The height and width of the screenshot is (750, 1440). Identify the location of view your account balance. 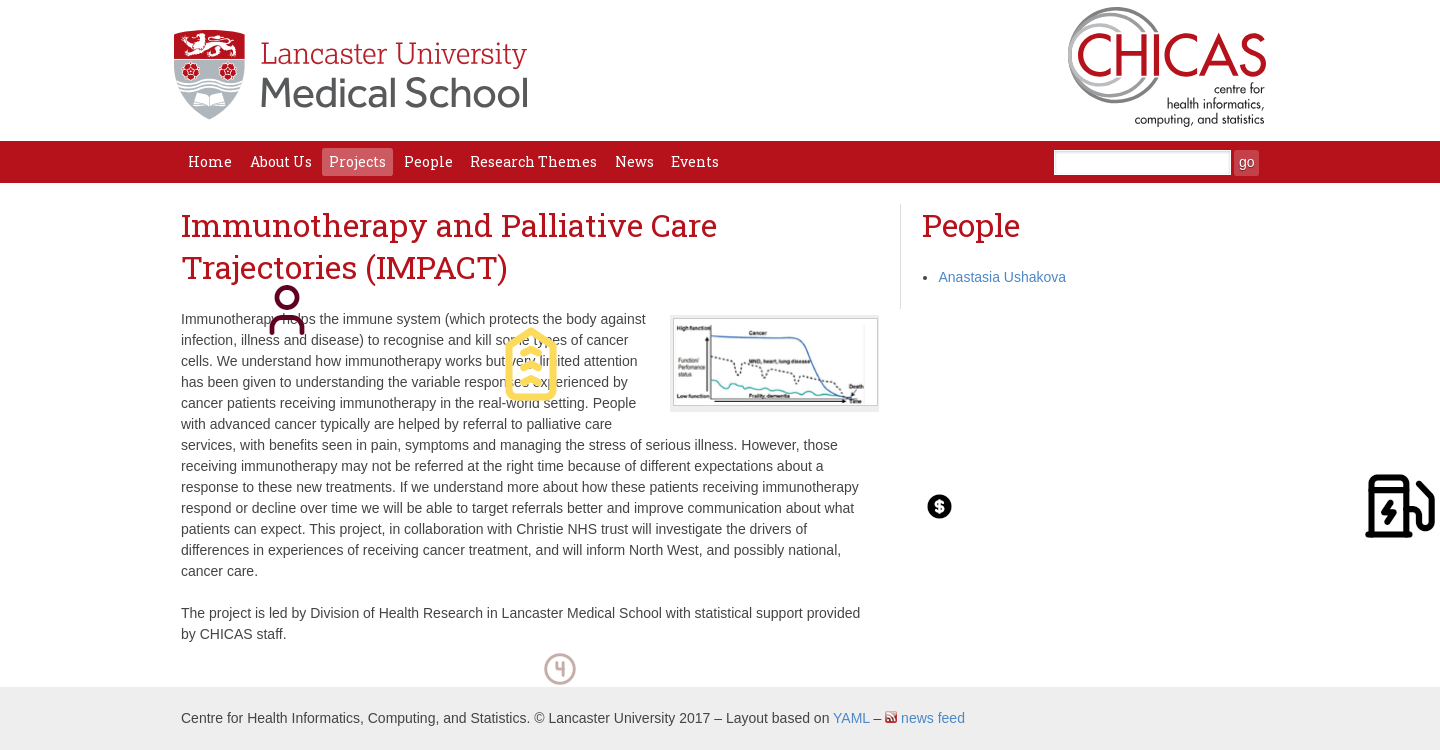
(939, 506).